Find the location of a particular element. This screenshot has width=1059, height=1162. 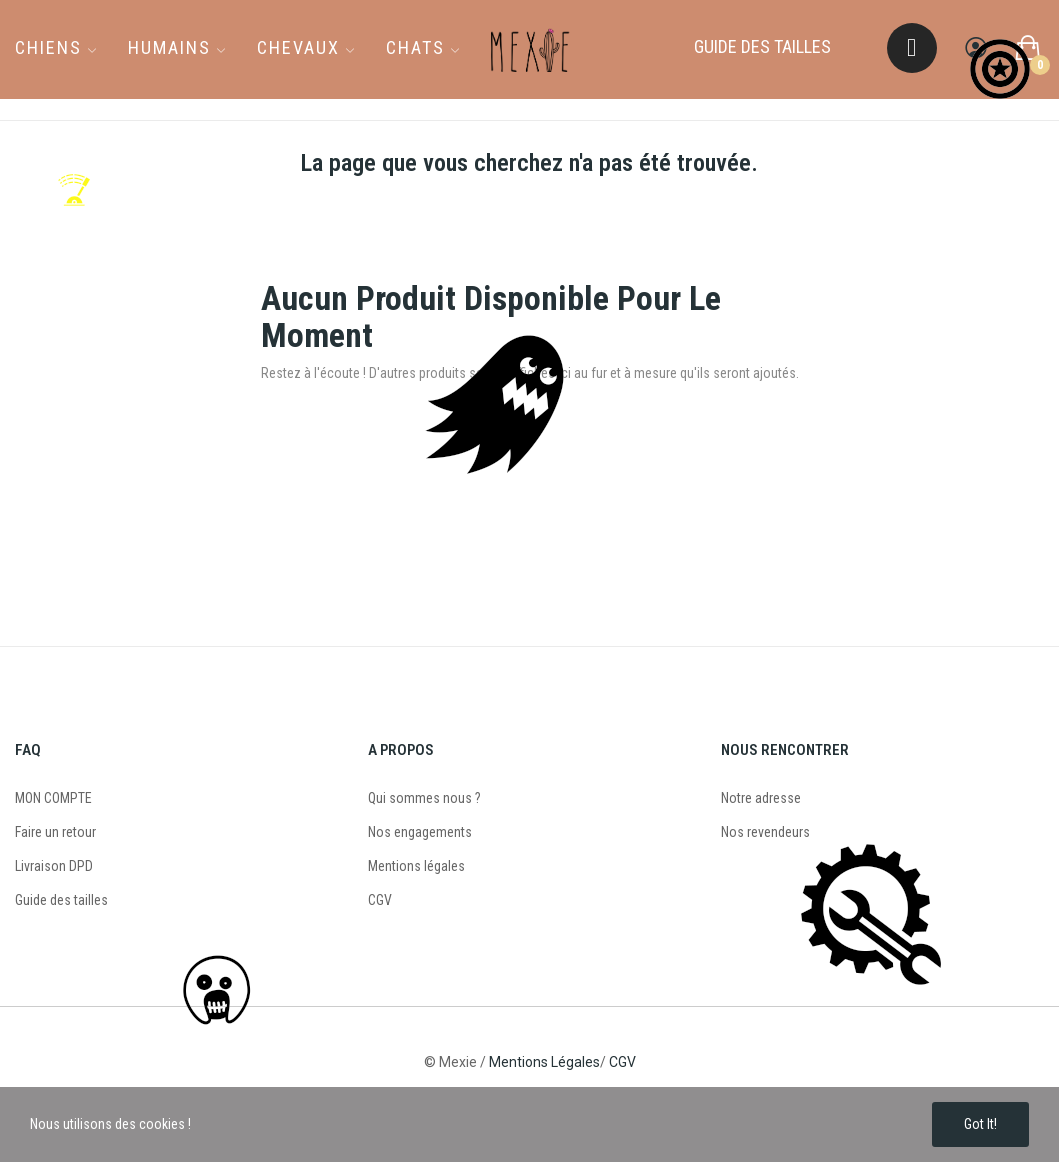

the mighty boosh comedy series logo or fan content is located at coordinates (216, 989).